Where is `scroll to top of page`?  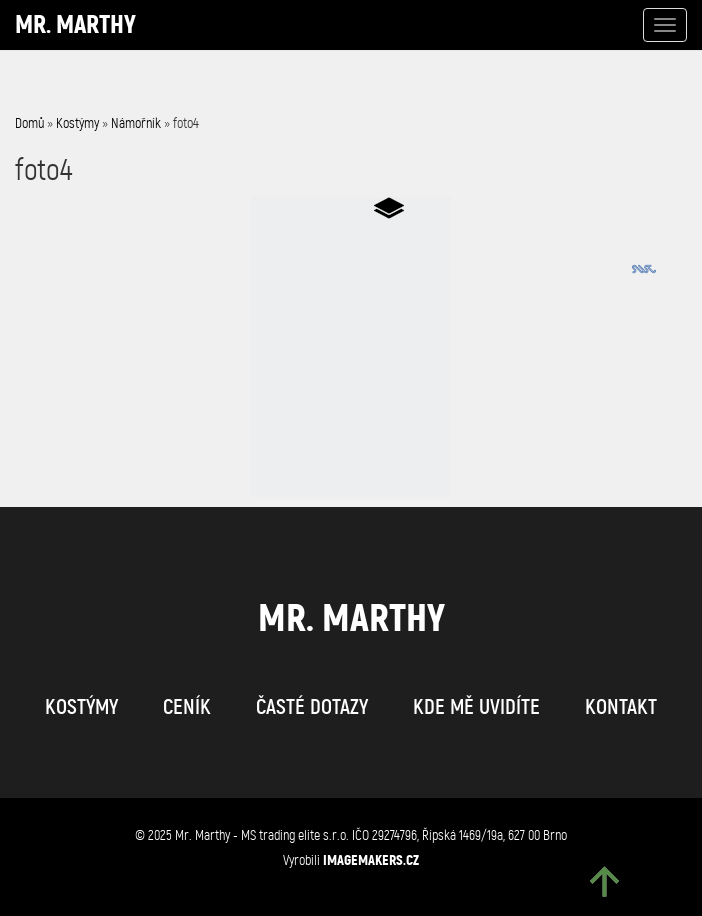 scroll to top of page is located at coordinates (604, 881).